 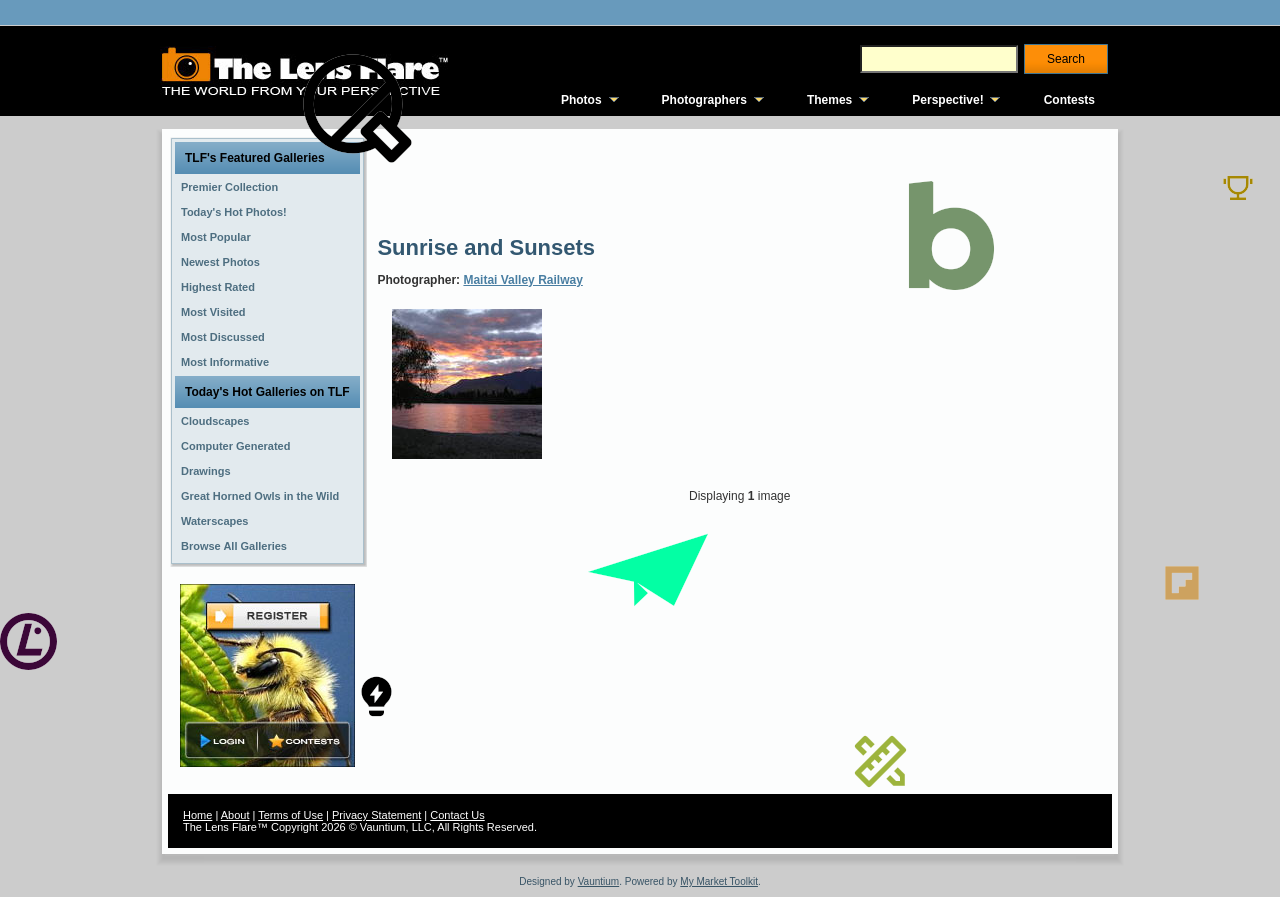 I want to click on bricks website builder logo, so click(x=951, y=235).